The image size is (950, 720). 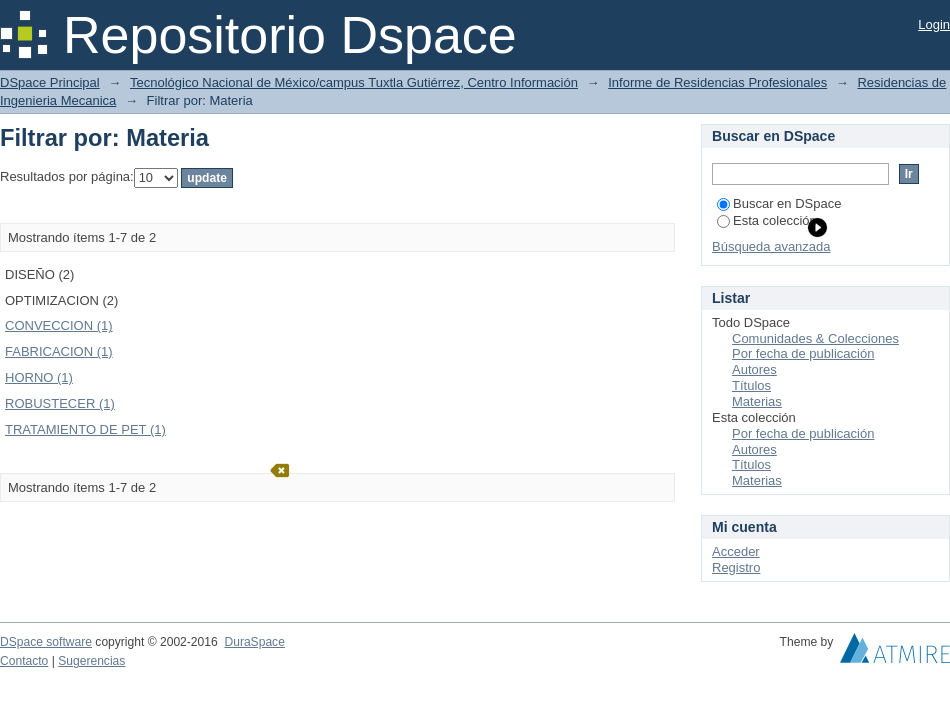 What do you see at coordinates (817, 227) in the screenshot?
I see `play media or video content` at bounding box center [817, 227].